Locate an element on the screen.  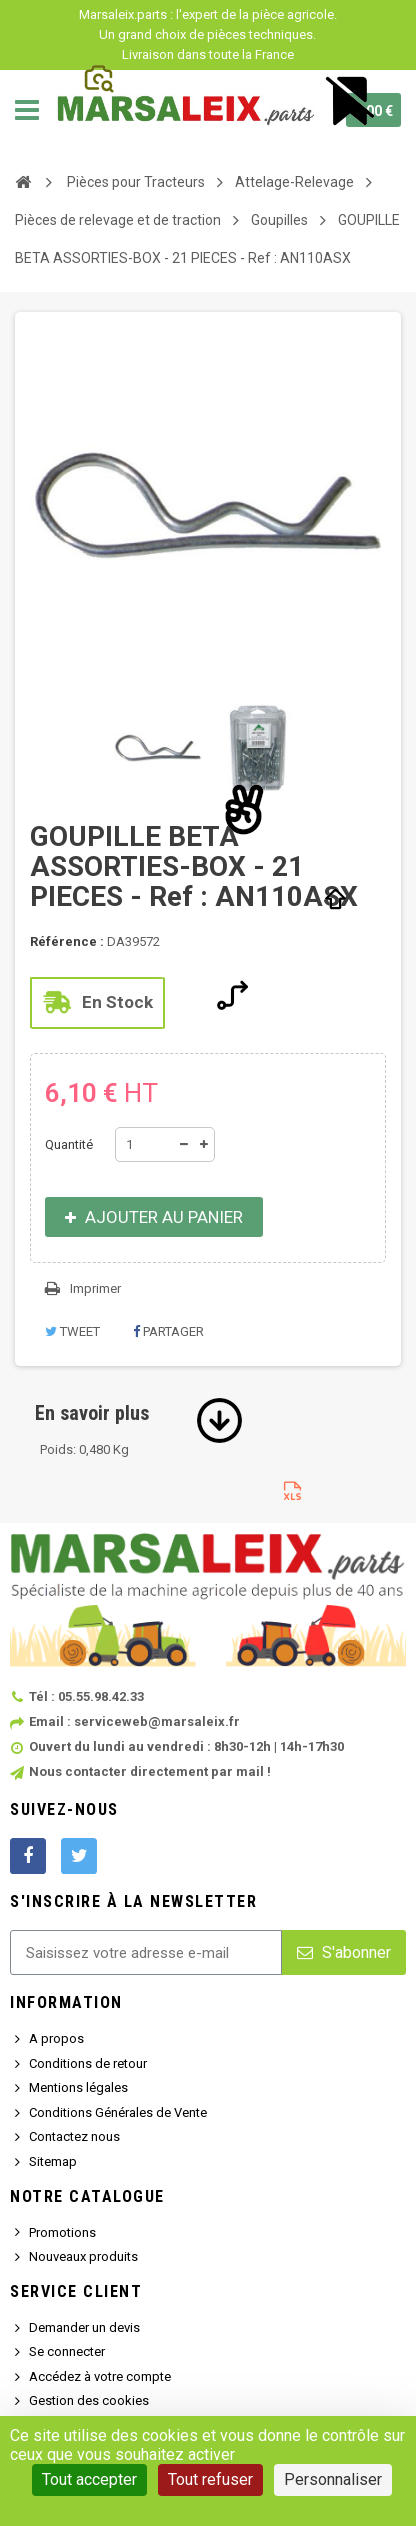
upload a file or content is located at coordinates (335, 899).